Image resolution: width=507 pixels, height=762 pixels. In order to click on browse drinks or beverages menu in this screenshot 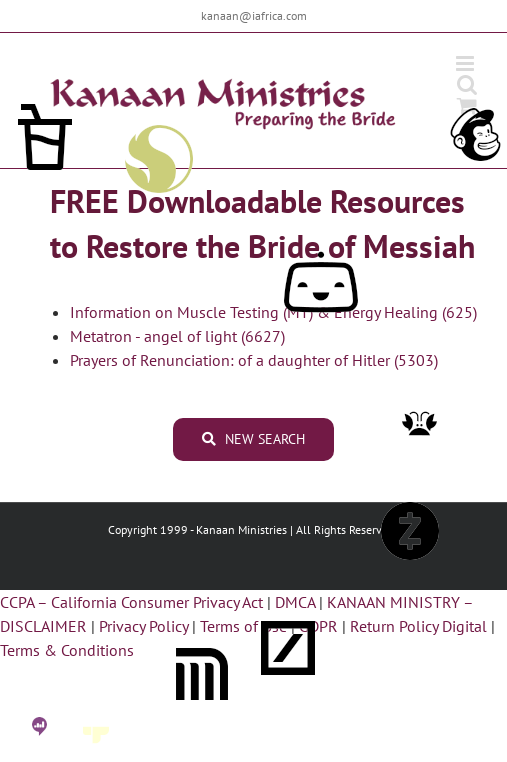, I will do `click(45, 140)`.